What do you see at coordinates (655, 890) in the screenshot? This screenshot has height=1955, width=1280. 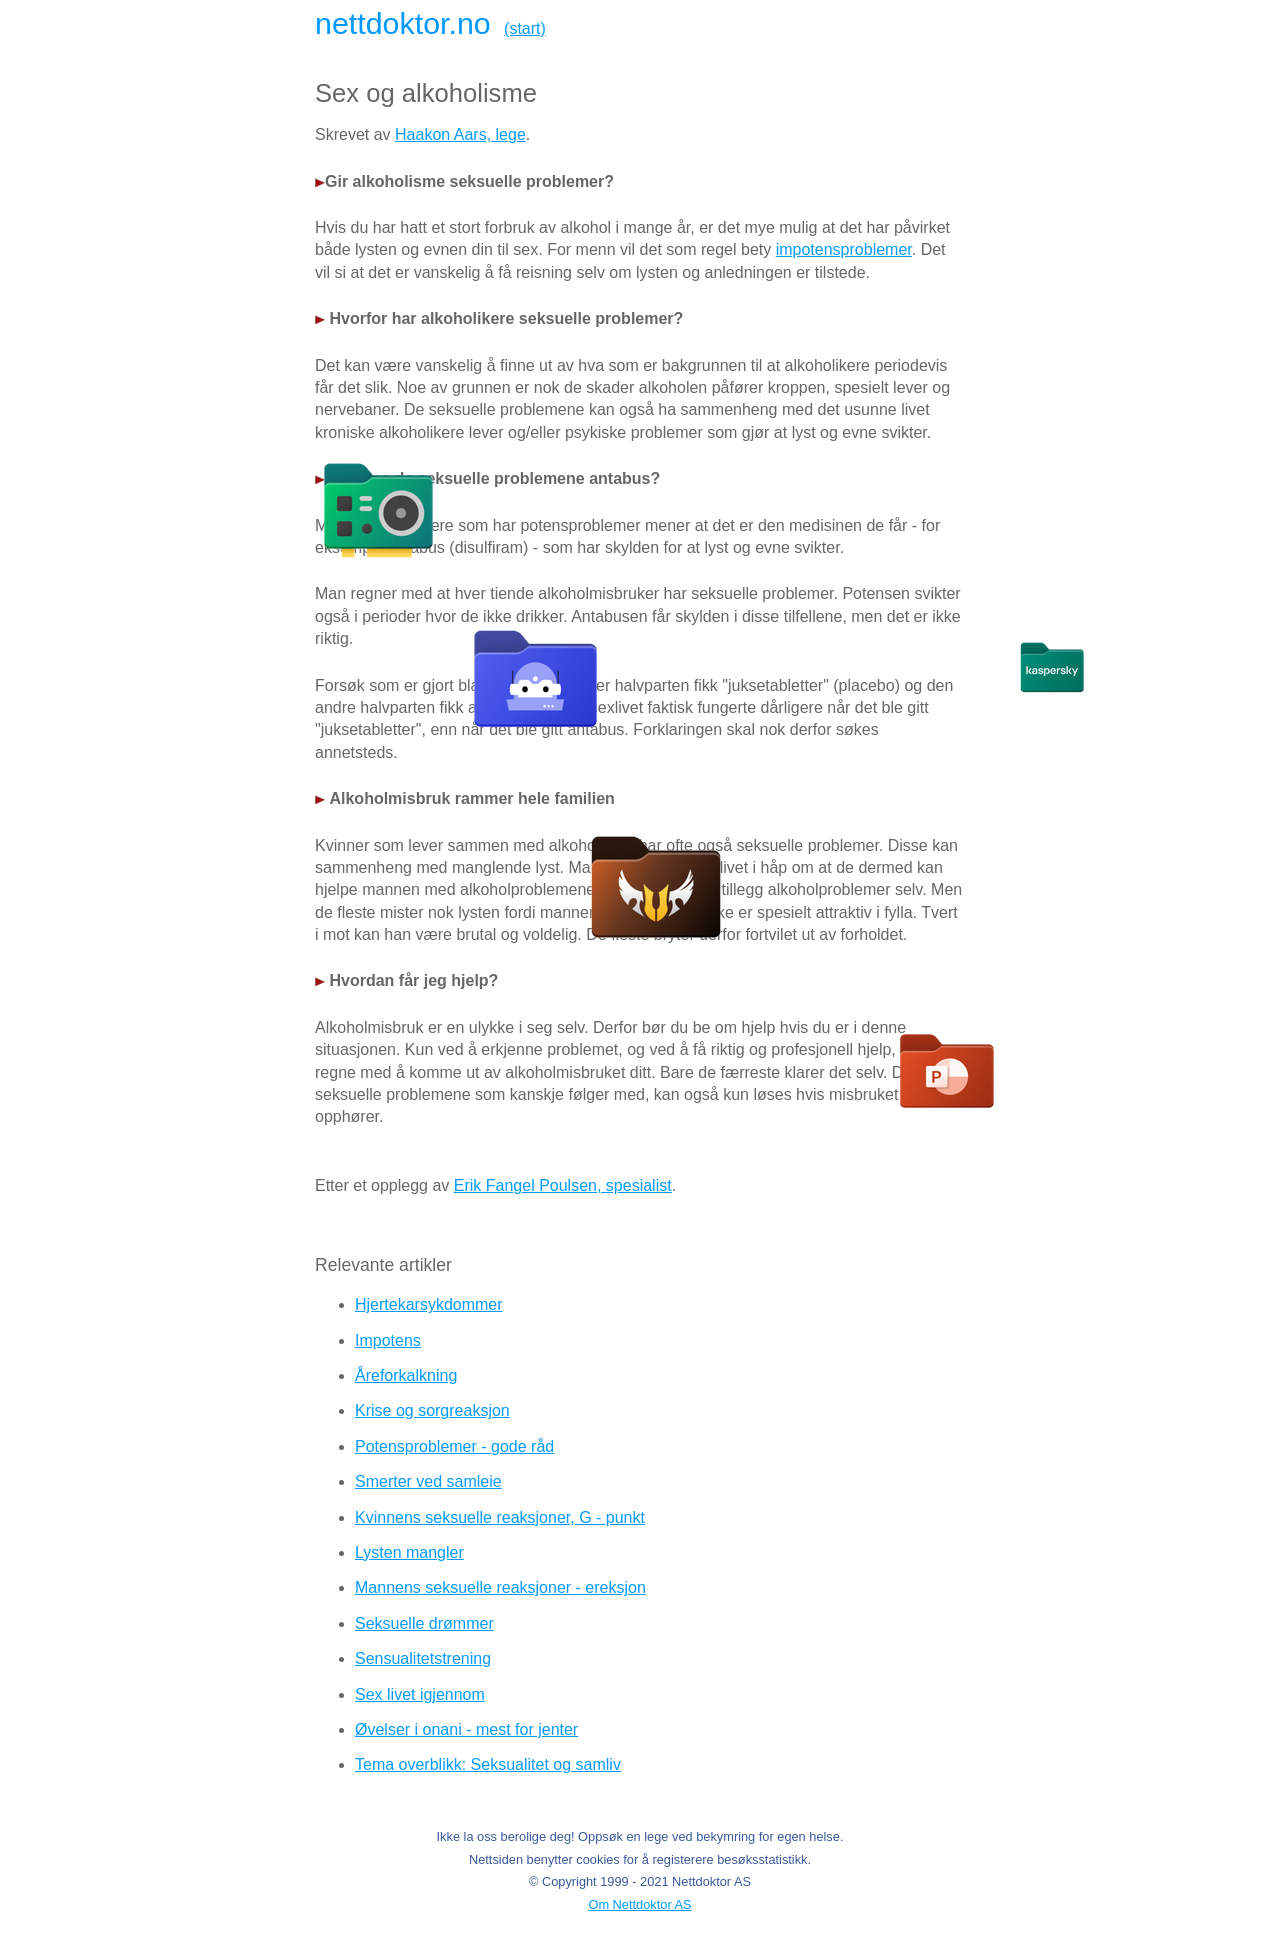 I see `open asus tuf gaming files folder` at bounding box center [655, 890].